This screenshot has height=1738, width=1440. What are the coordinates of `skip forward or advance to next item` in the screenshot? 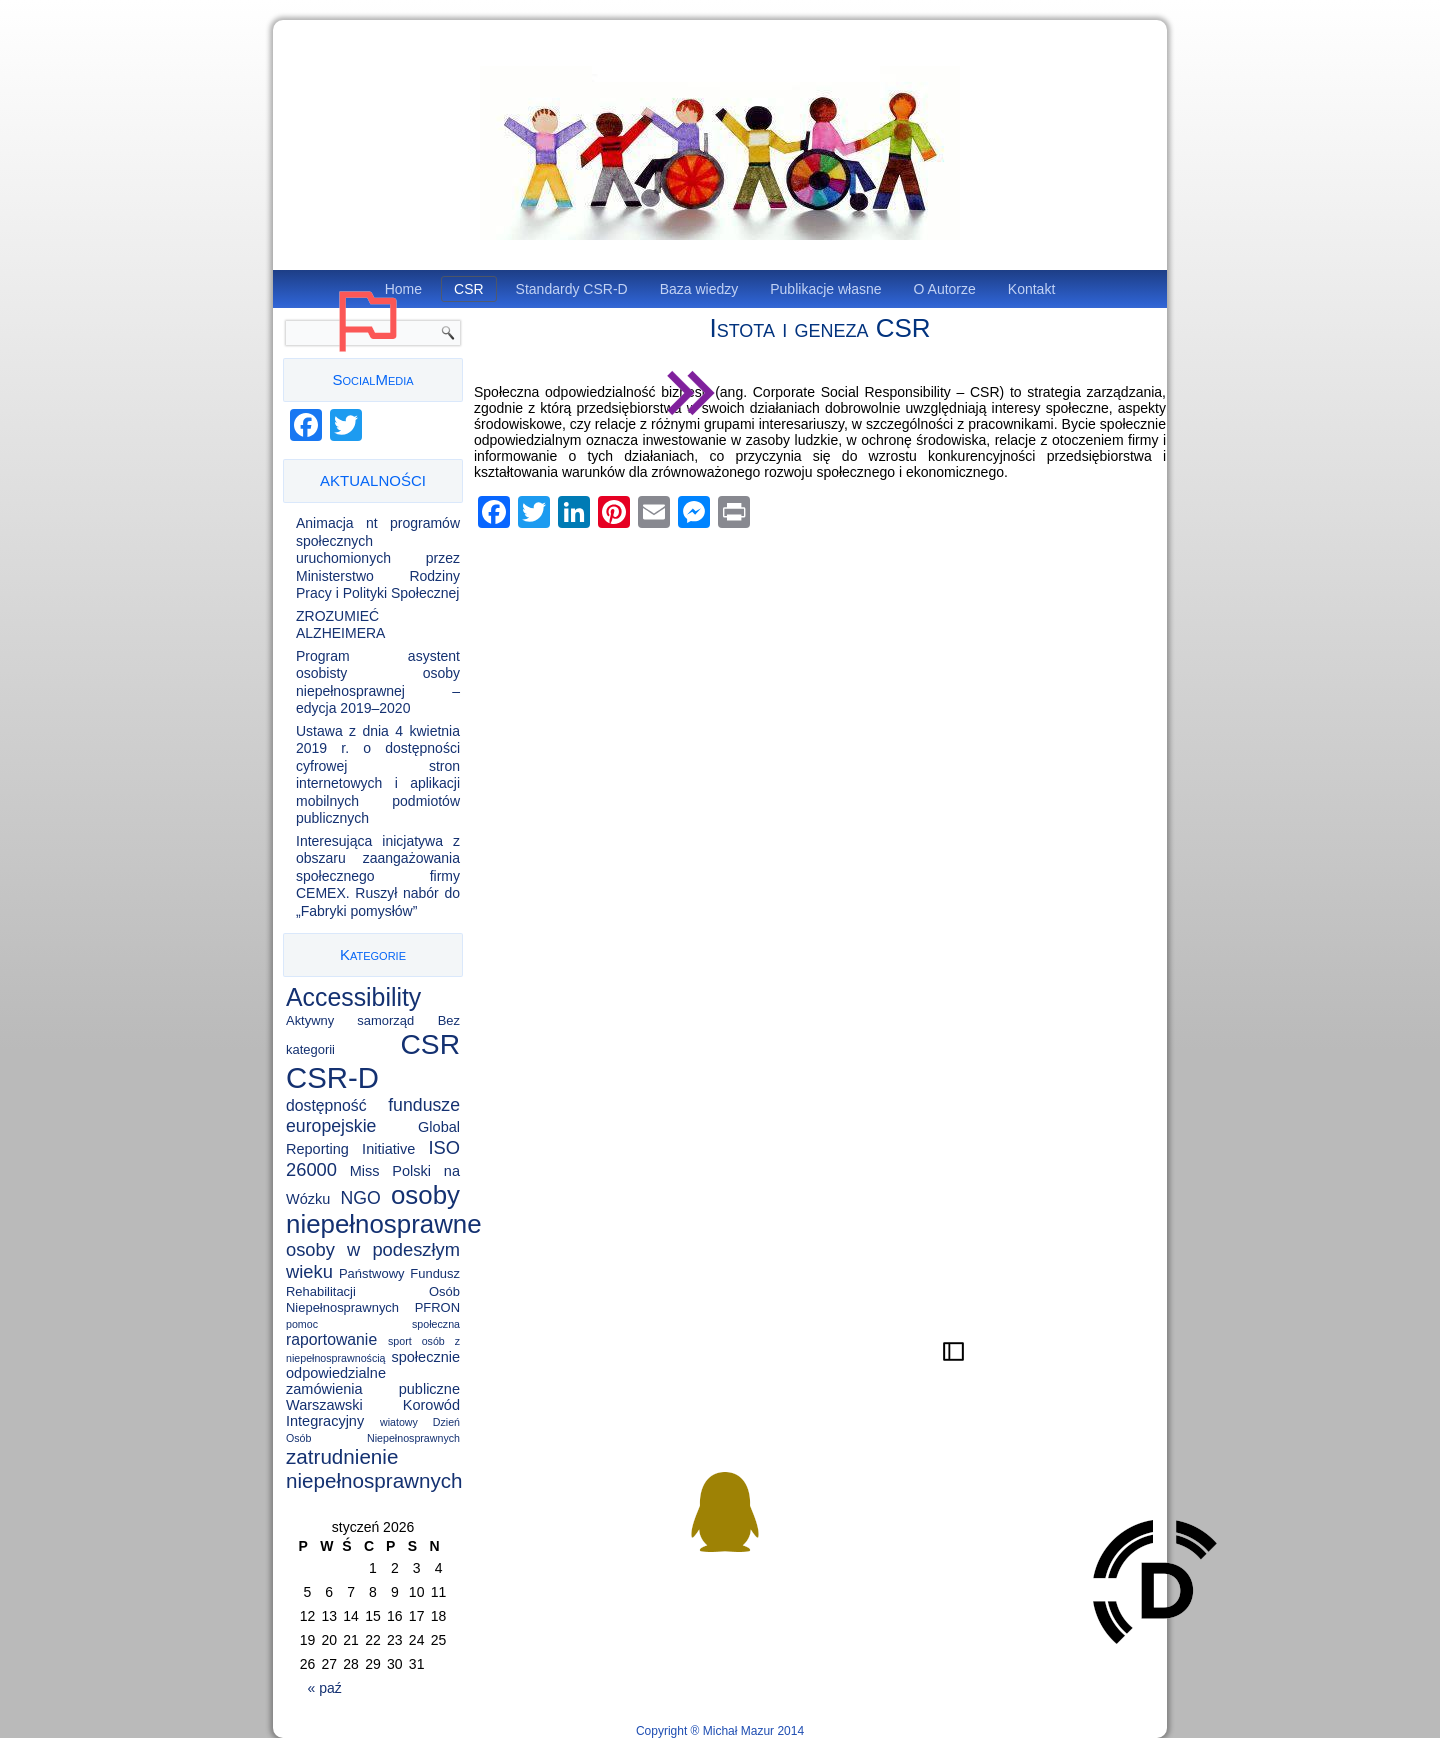 It's located at (689, 393).